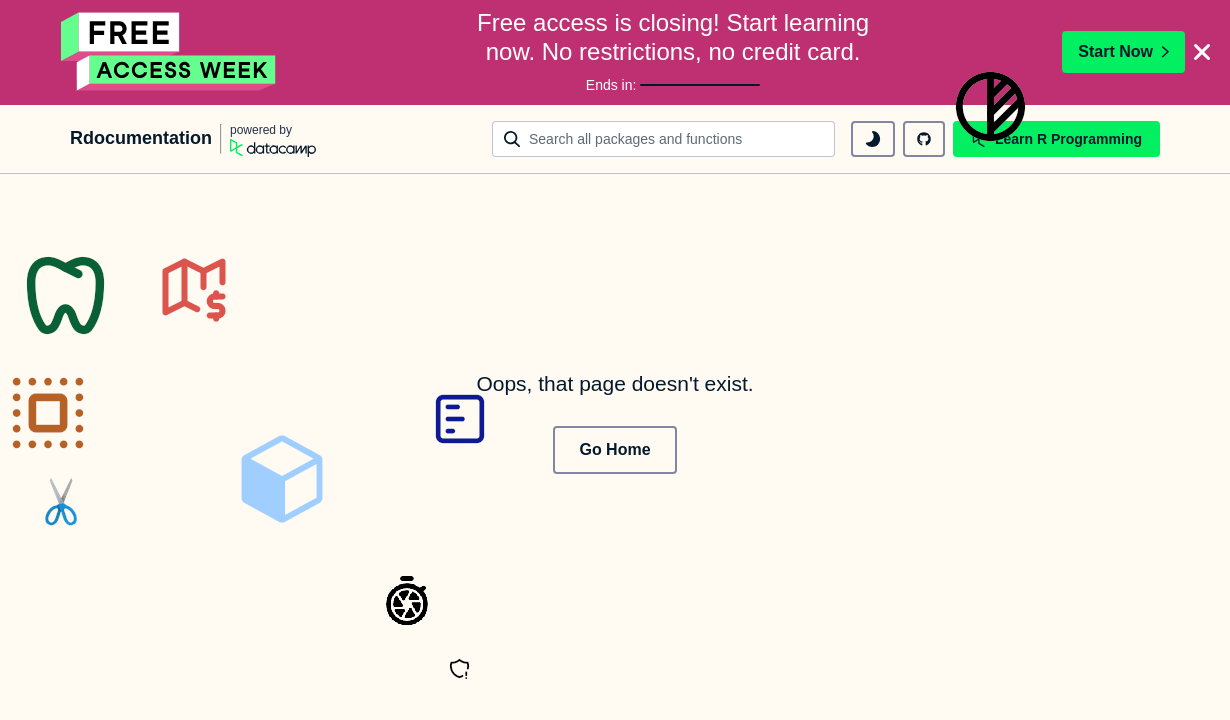 Image resolution: width=1230 pixels, height=720 pixels. Describe the element at coordinates (460, 419) in the screenshot. I see `align content to the left with full-width stretching` at that location.